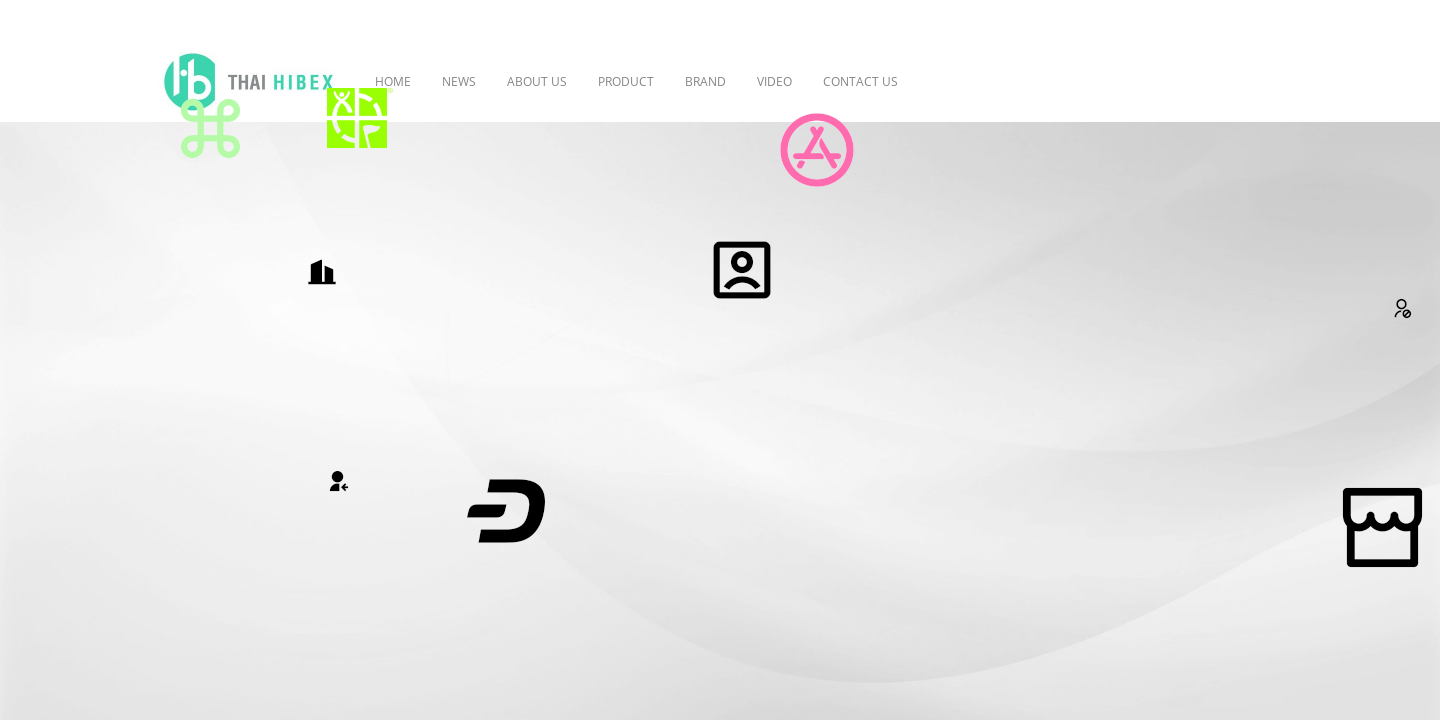  What do you see at coordinates (210, 128) in the screenshot?
I see `command key symbol for keyboard shortcuts` at bounding box center [210, 128].